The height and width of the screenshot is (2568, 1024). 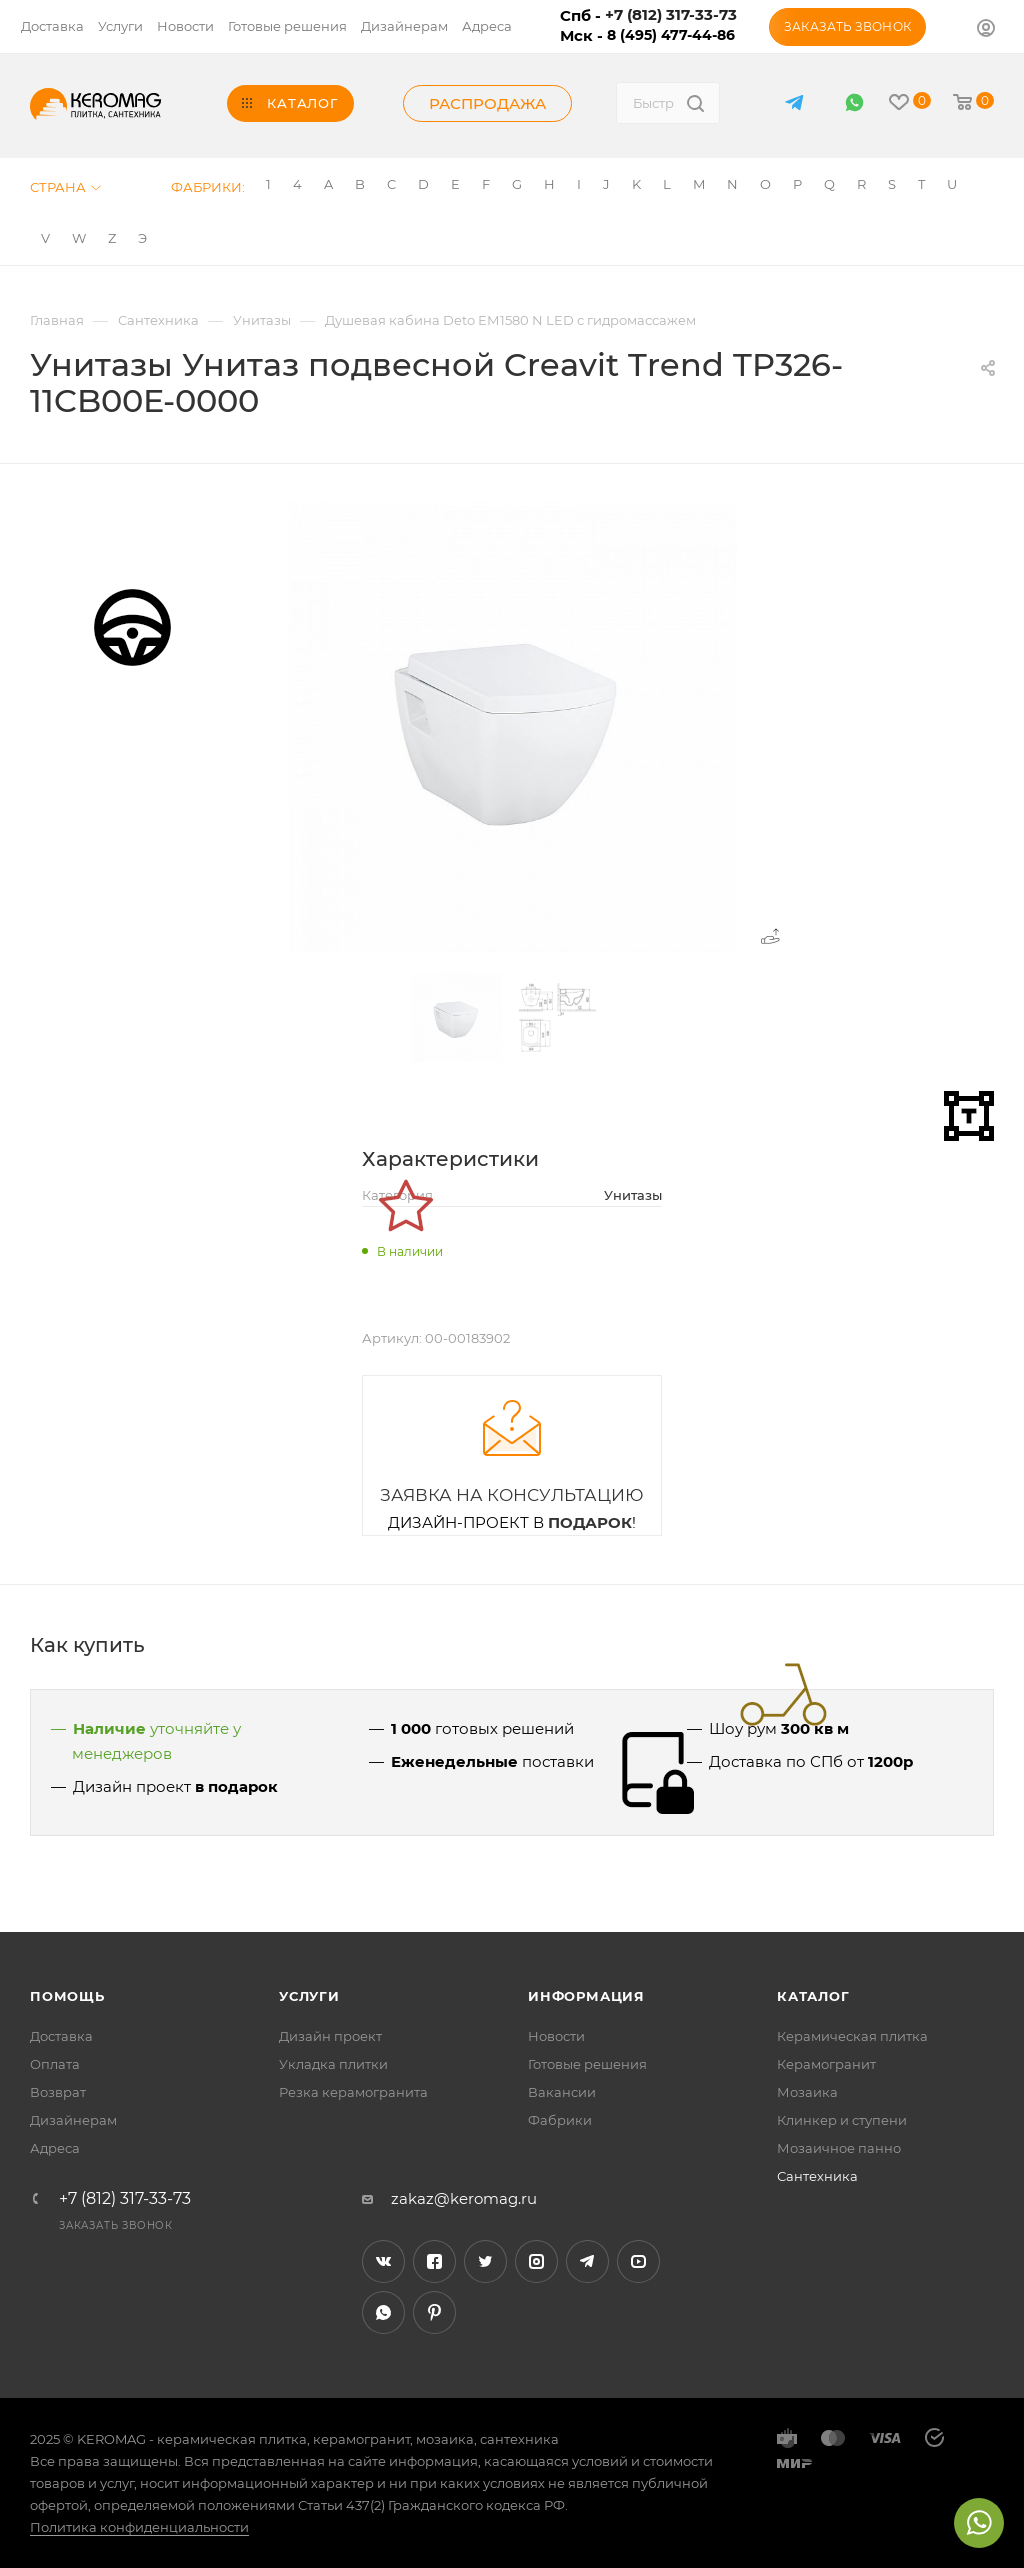 I want to click on select scooter as transportation mode, so click(x=783, y=1697).